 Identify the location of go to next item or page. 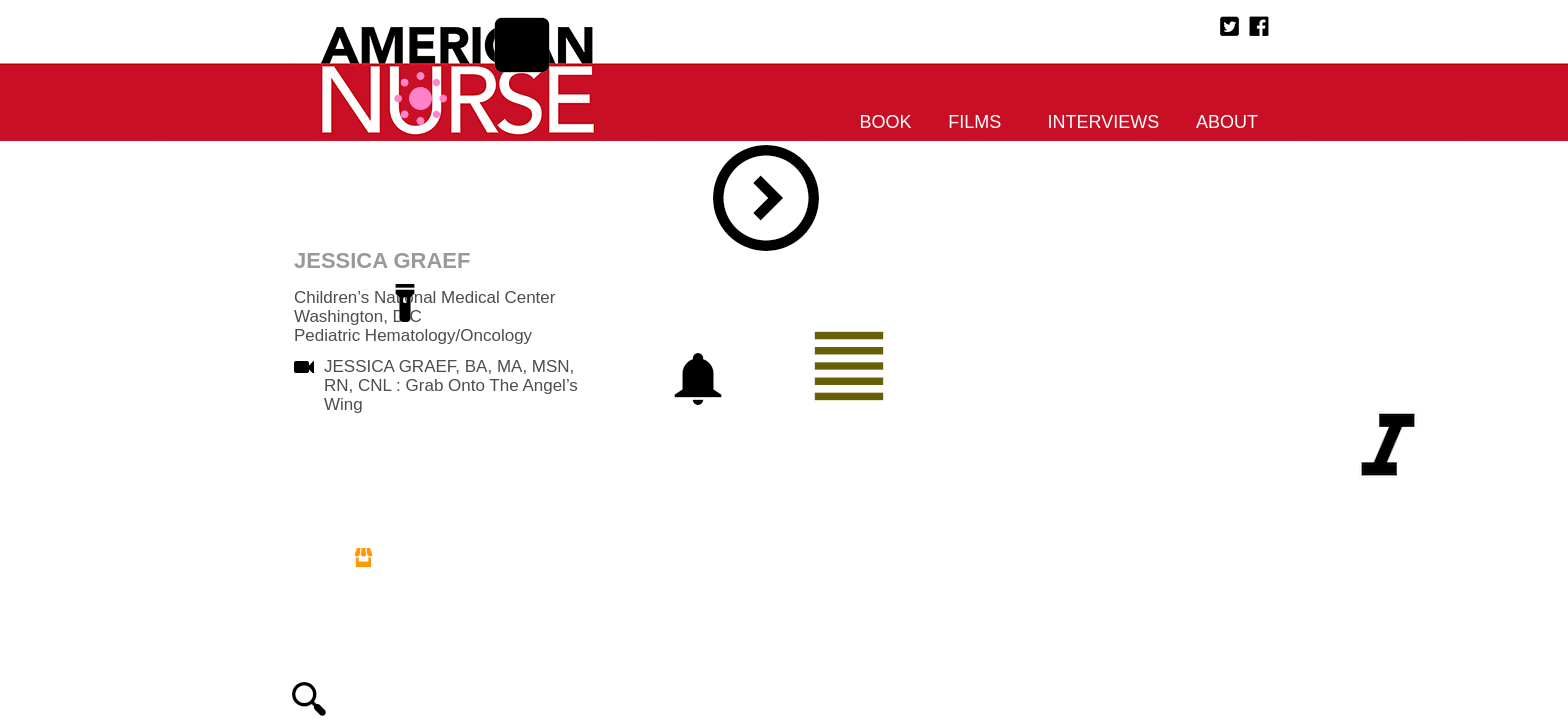
(766, 198).